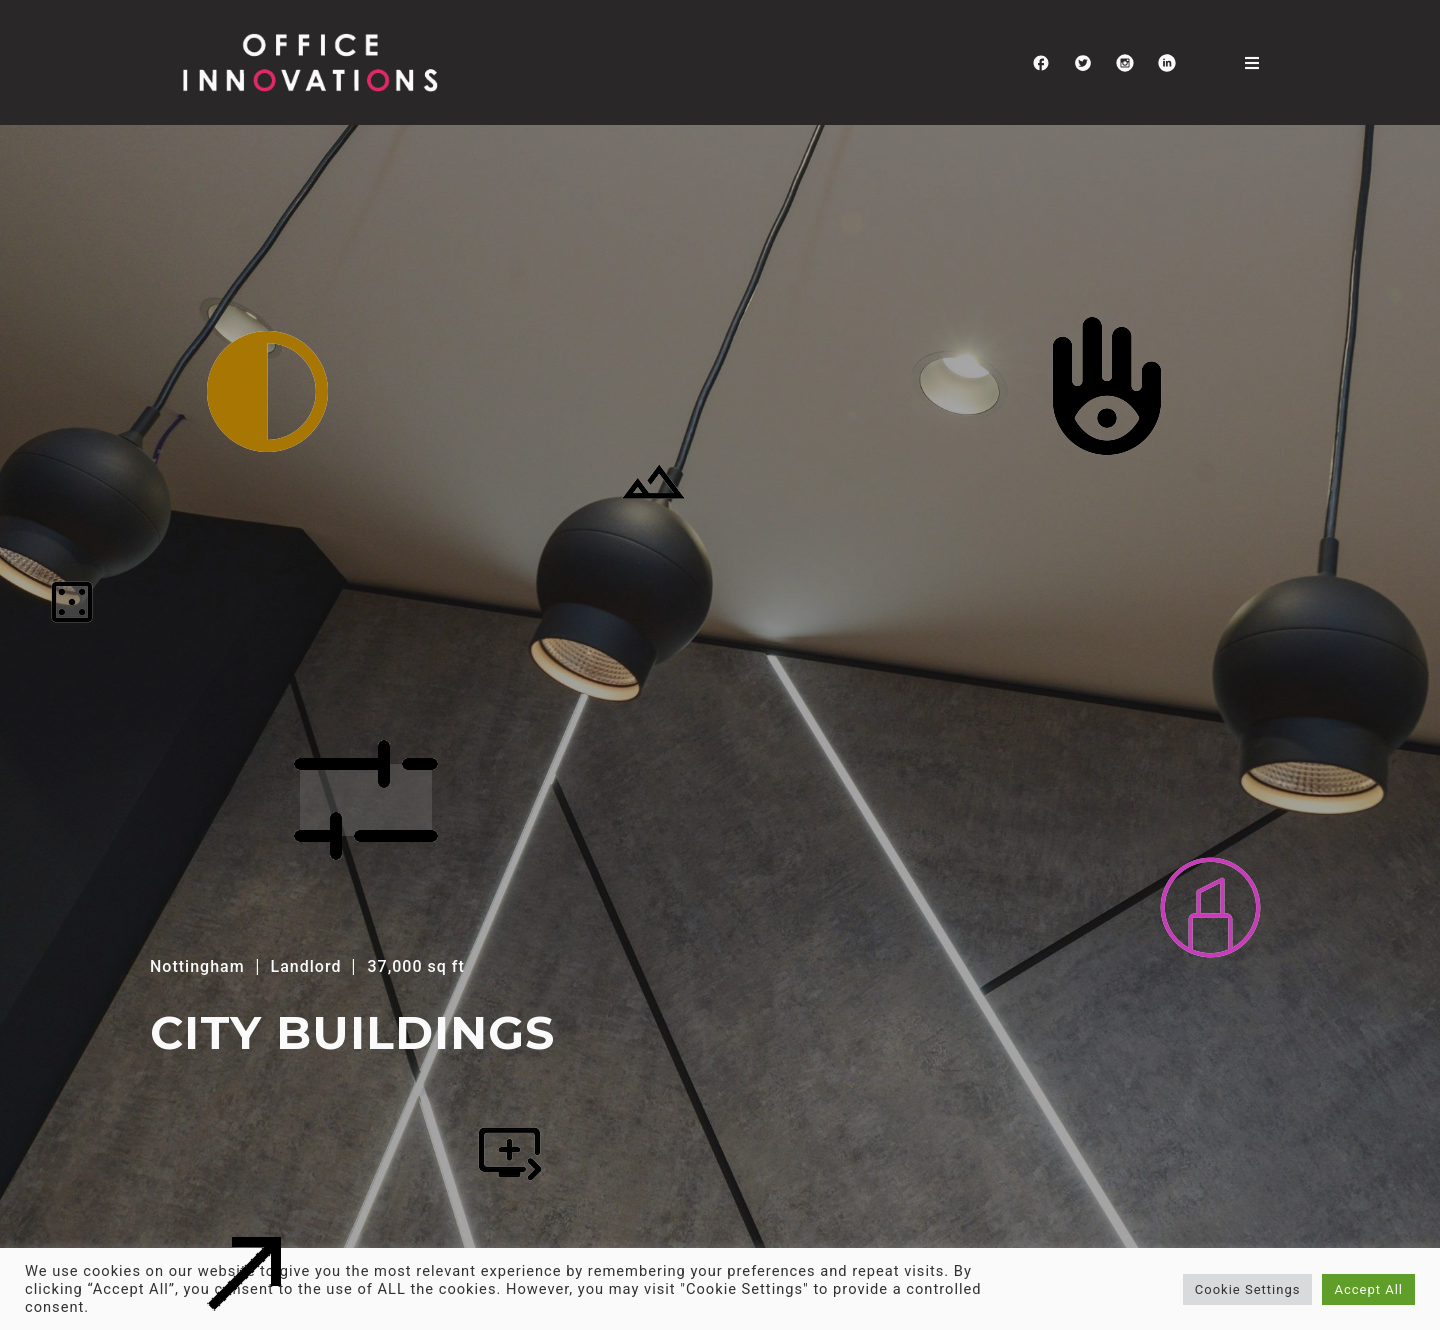 This screenshot has height=1330, width=1440. Describe the element at coordinates (72, 602) in the screenshot. I see `access casino or gambling games` at that location.